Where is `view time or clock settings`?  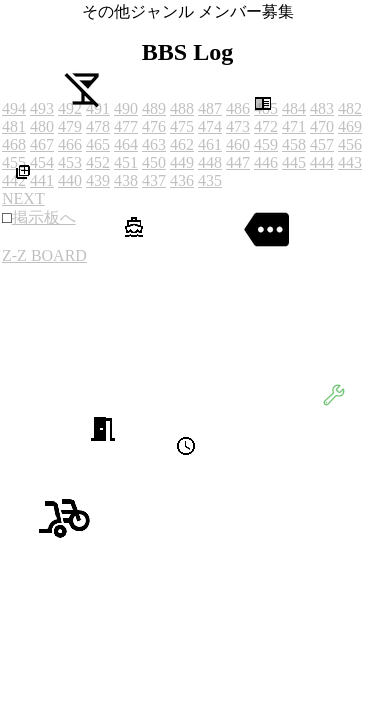 view time or clock settings is located at coordinates (186, 446).